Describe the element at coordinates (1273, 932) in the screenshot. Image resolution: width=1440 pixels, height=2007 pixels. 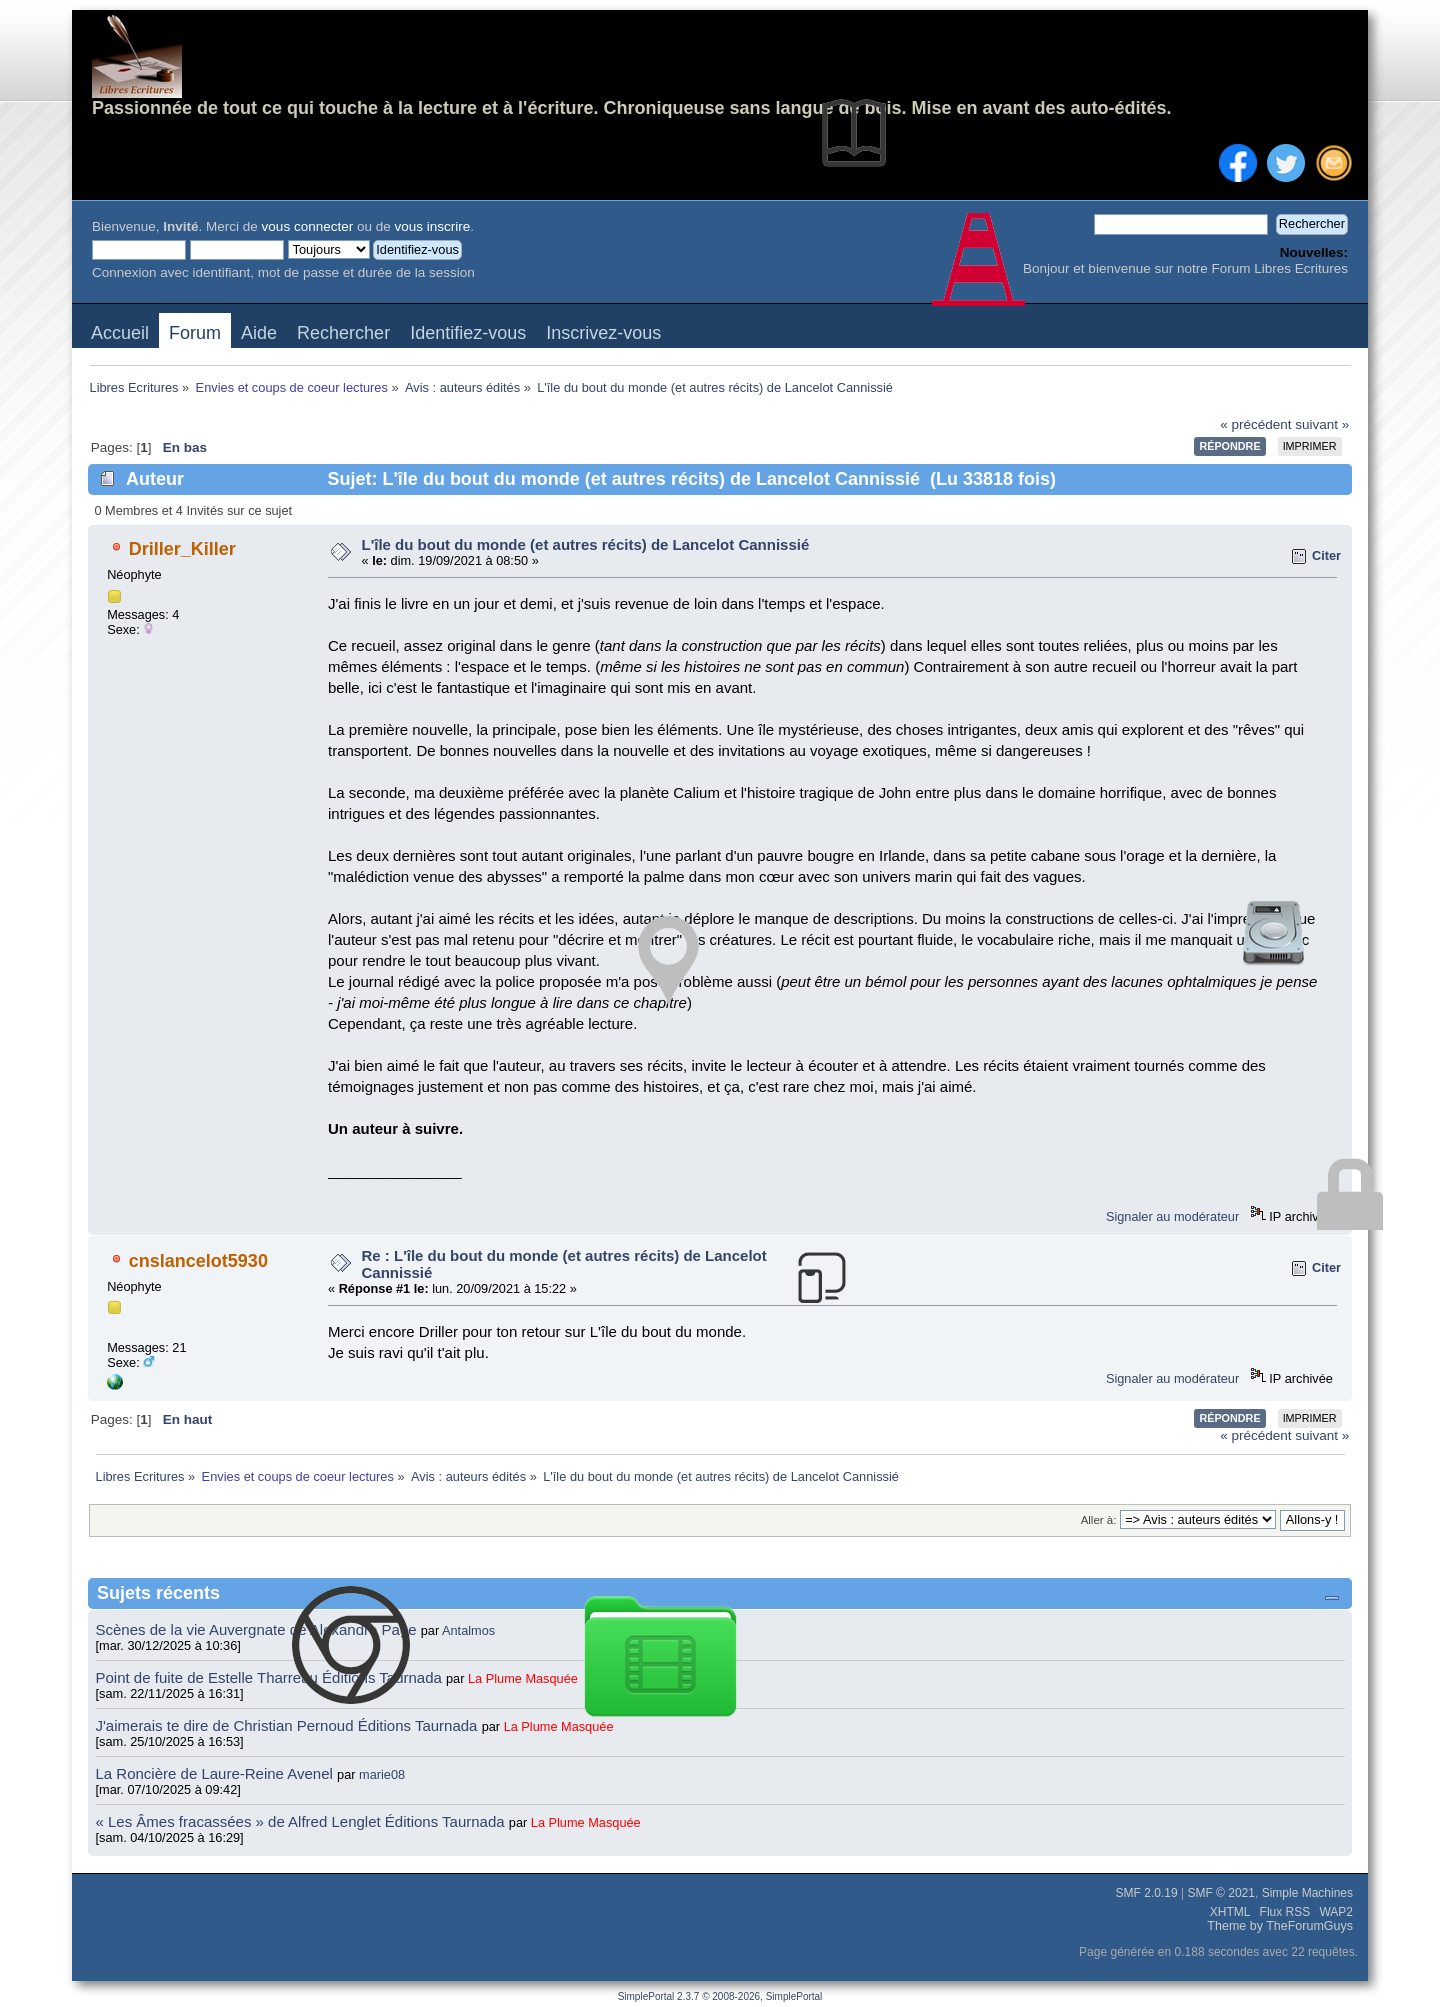
I see `access local hard drive storage` at that location.